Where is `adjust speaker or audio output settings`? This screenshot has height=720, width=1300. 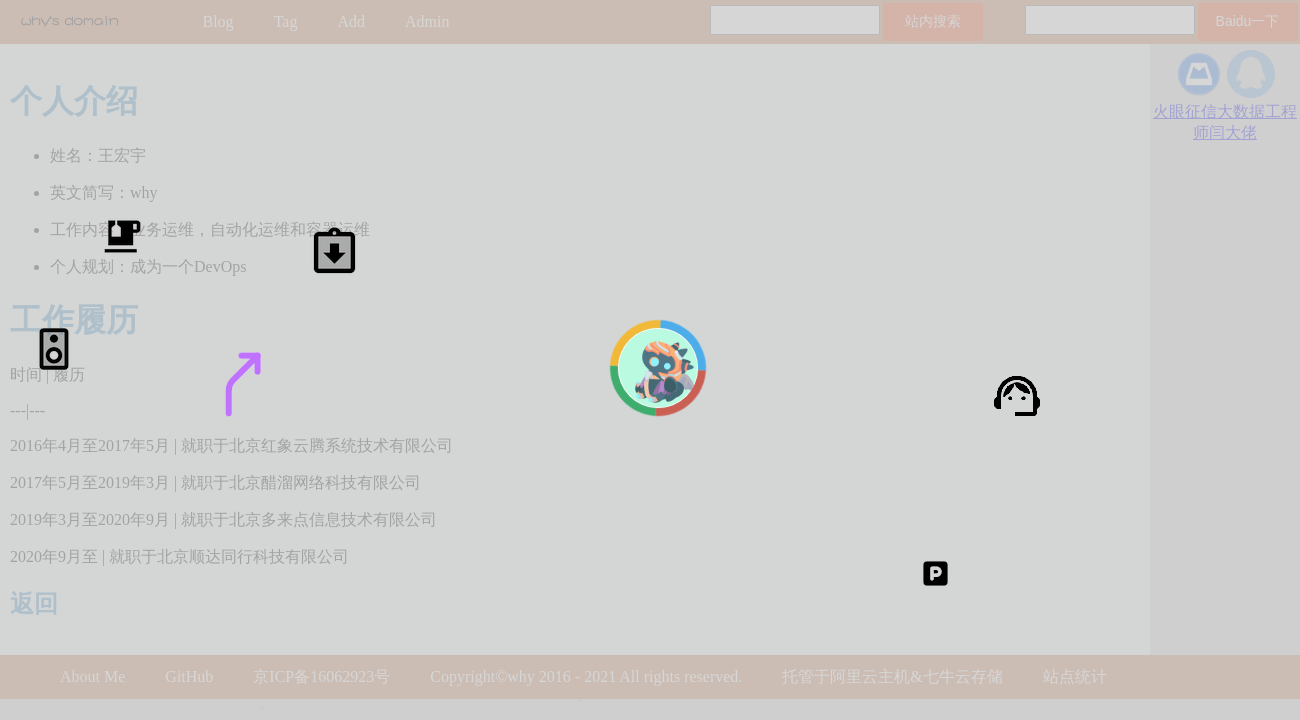
adjust speaker or audio output settings is located at coordinates (54, 349).